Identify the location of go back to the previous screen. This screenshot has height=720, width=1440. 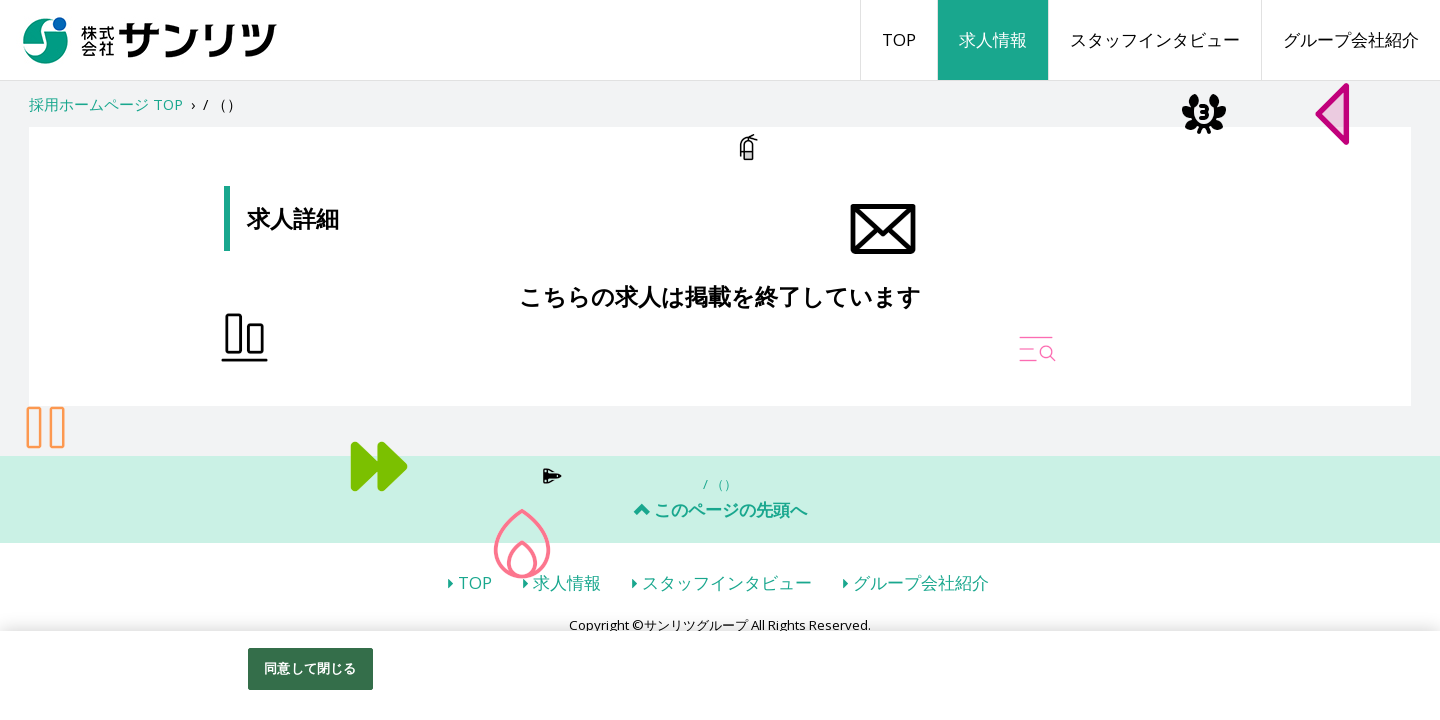
(1335, 114).